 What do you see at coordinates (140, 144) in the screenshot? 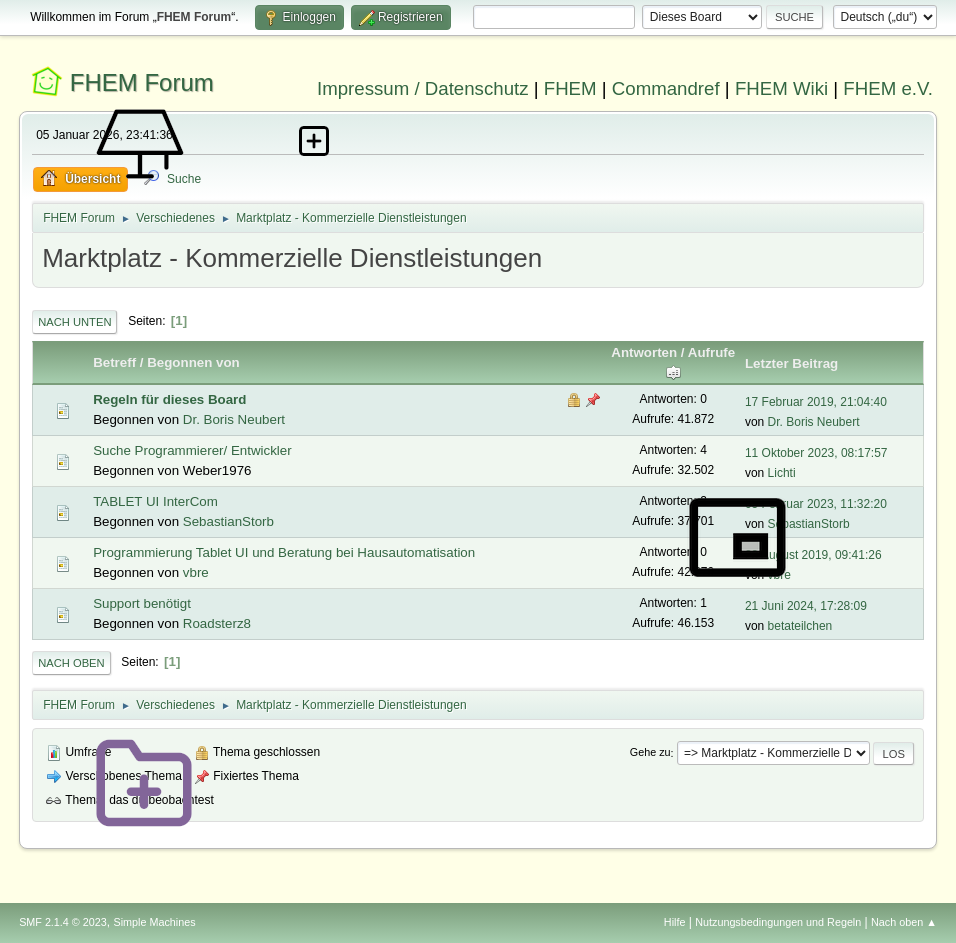
I see `toggle lamp or lighting control` at bounding box center [140, 144].